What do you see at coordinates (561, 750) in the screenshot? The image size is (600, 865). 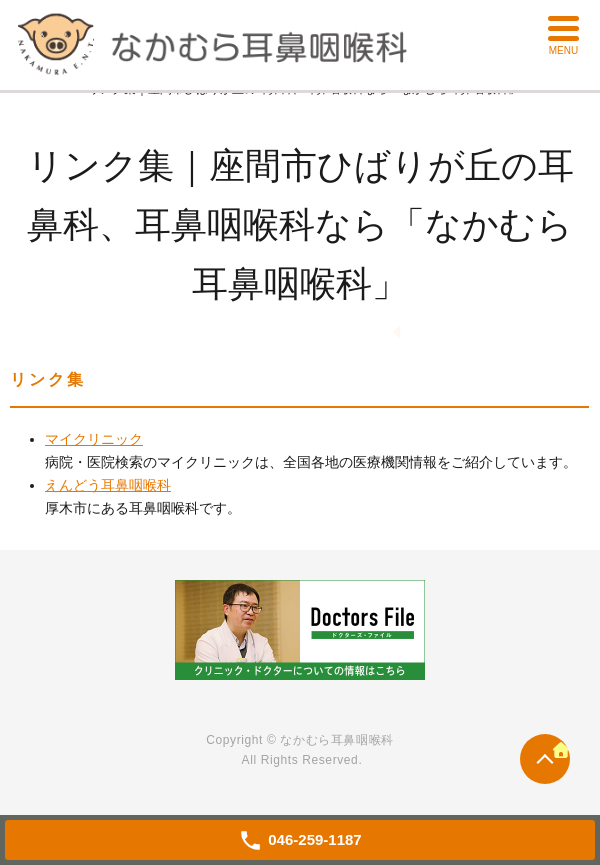 I see `navigate to home screen` at bounding box center [561, 750].